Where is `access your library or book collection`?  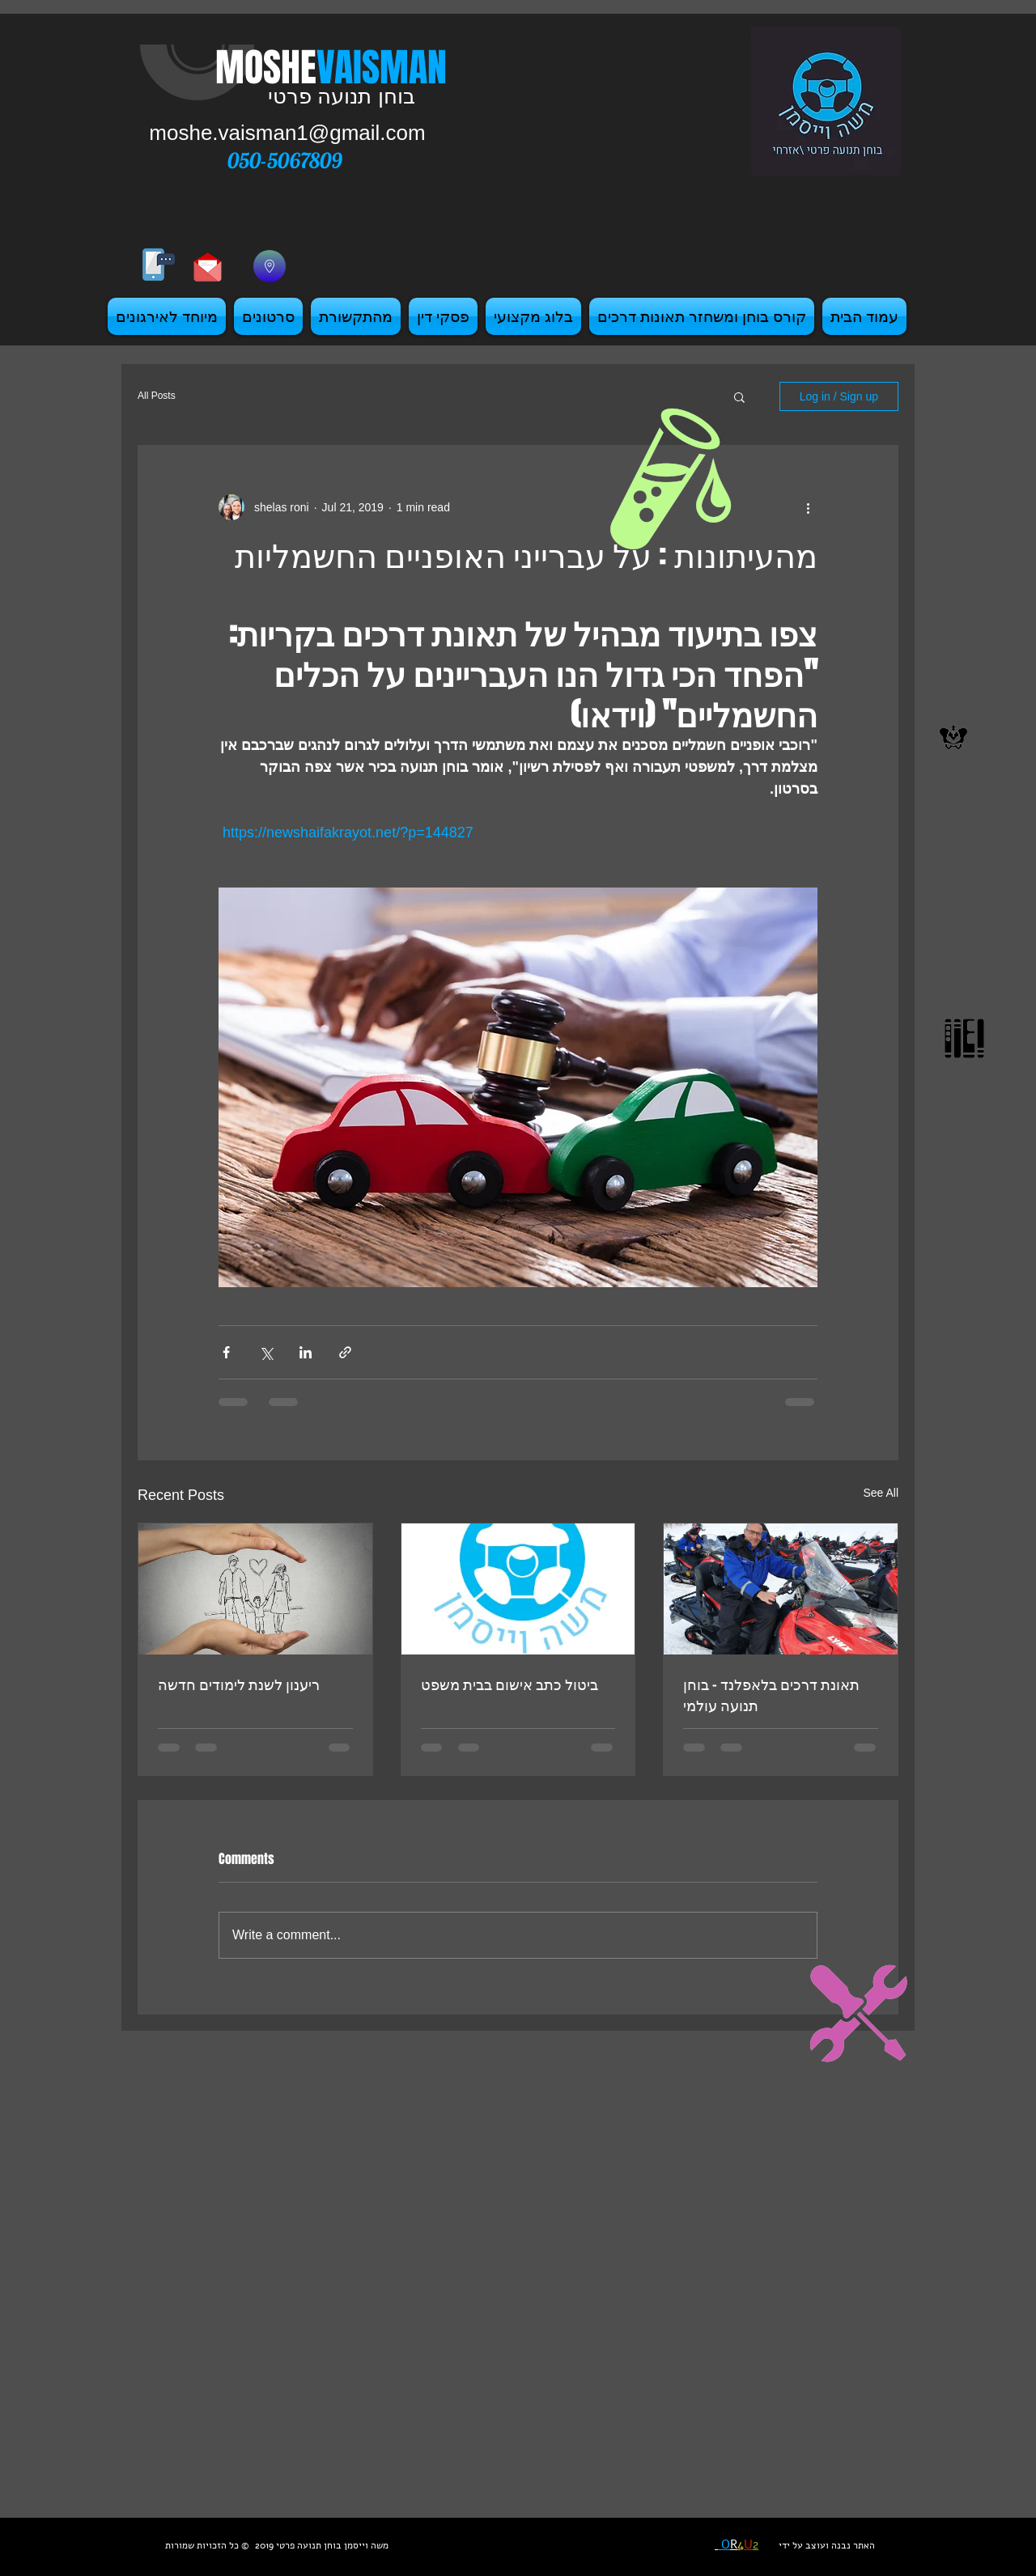
access your library or book collection is located at coordinates (964, 1038).